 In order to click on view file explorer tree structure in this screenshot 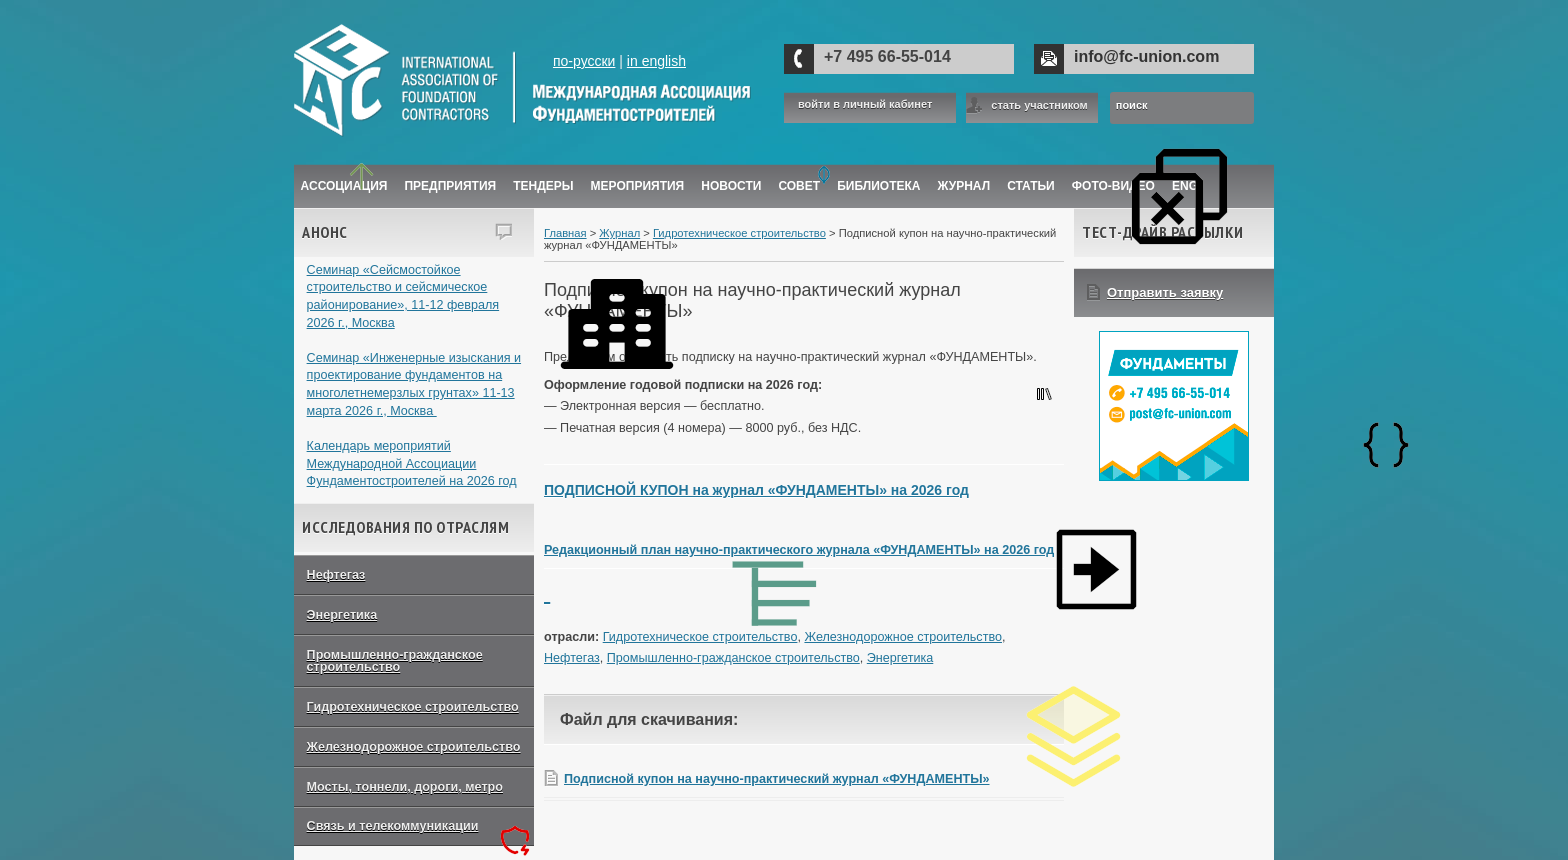, I will do `click(777, 593)`.